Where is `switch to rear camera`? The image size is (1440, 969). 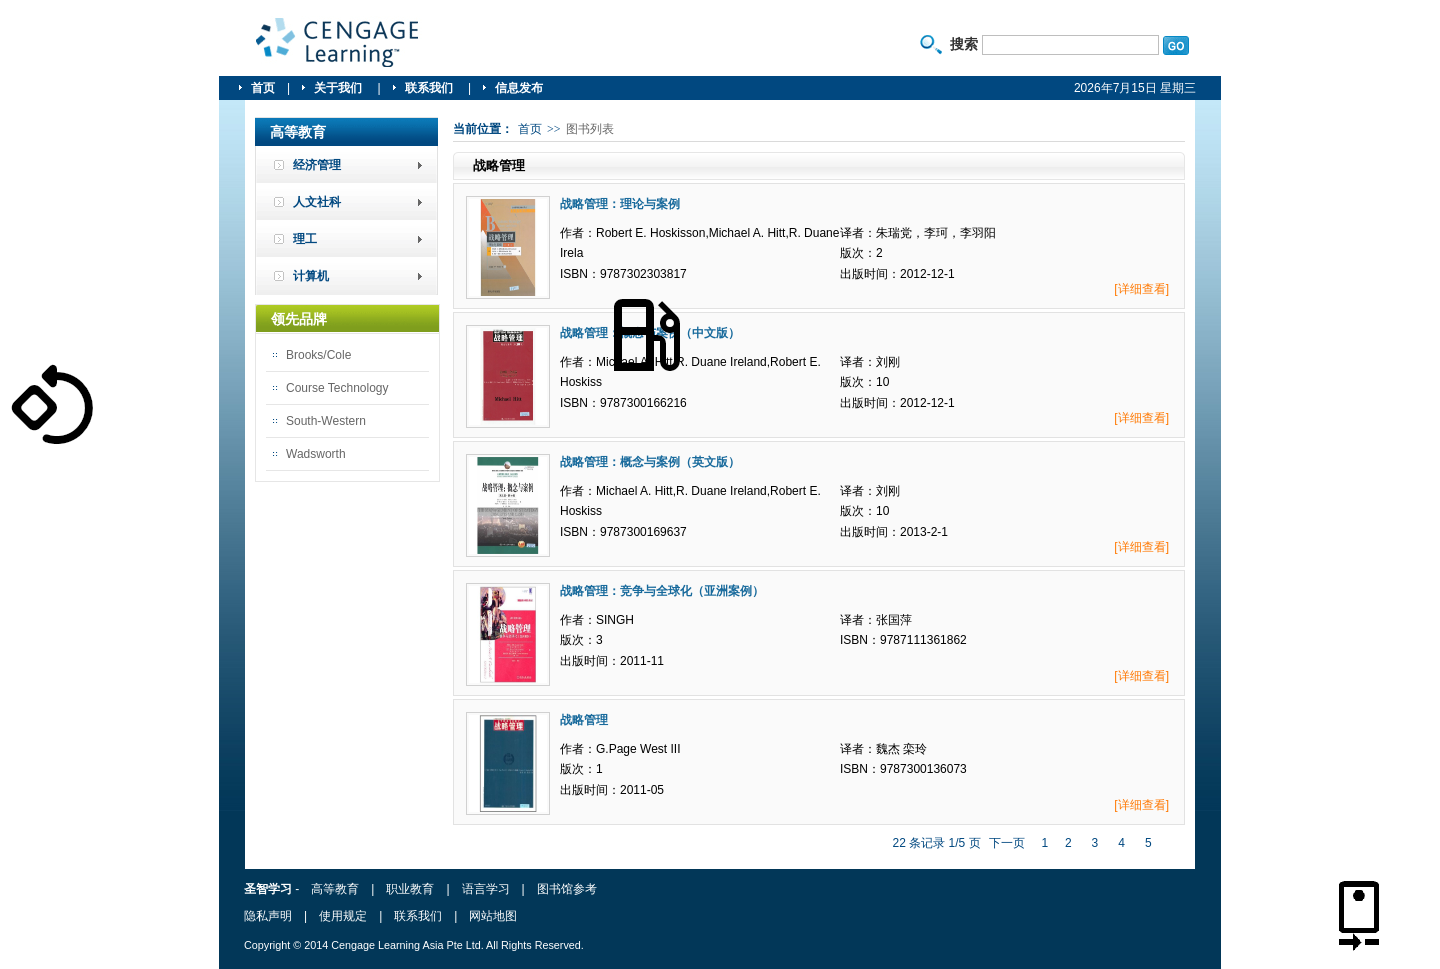
switch to rear camera is located at coordinates (1359, 916).